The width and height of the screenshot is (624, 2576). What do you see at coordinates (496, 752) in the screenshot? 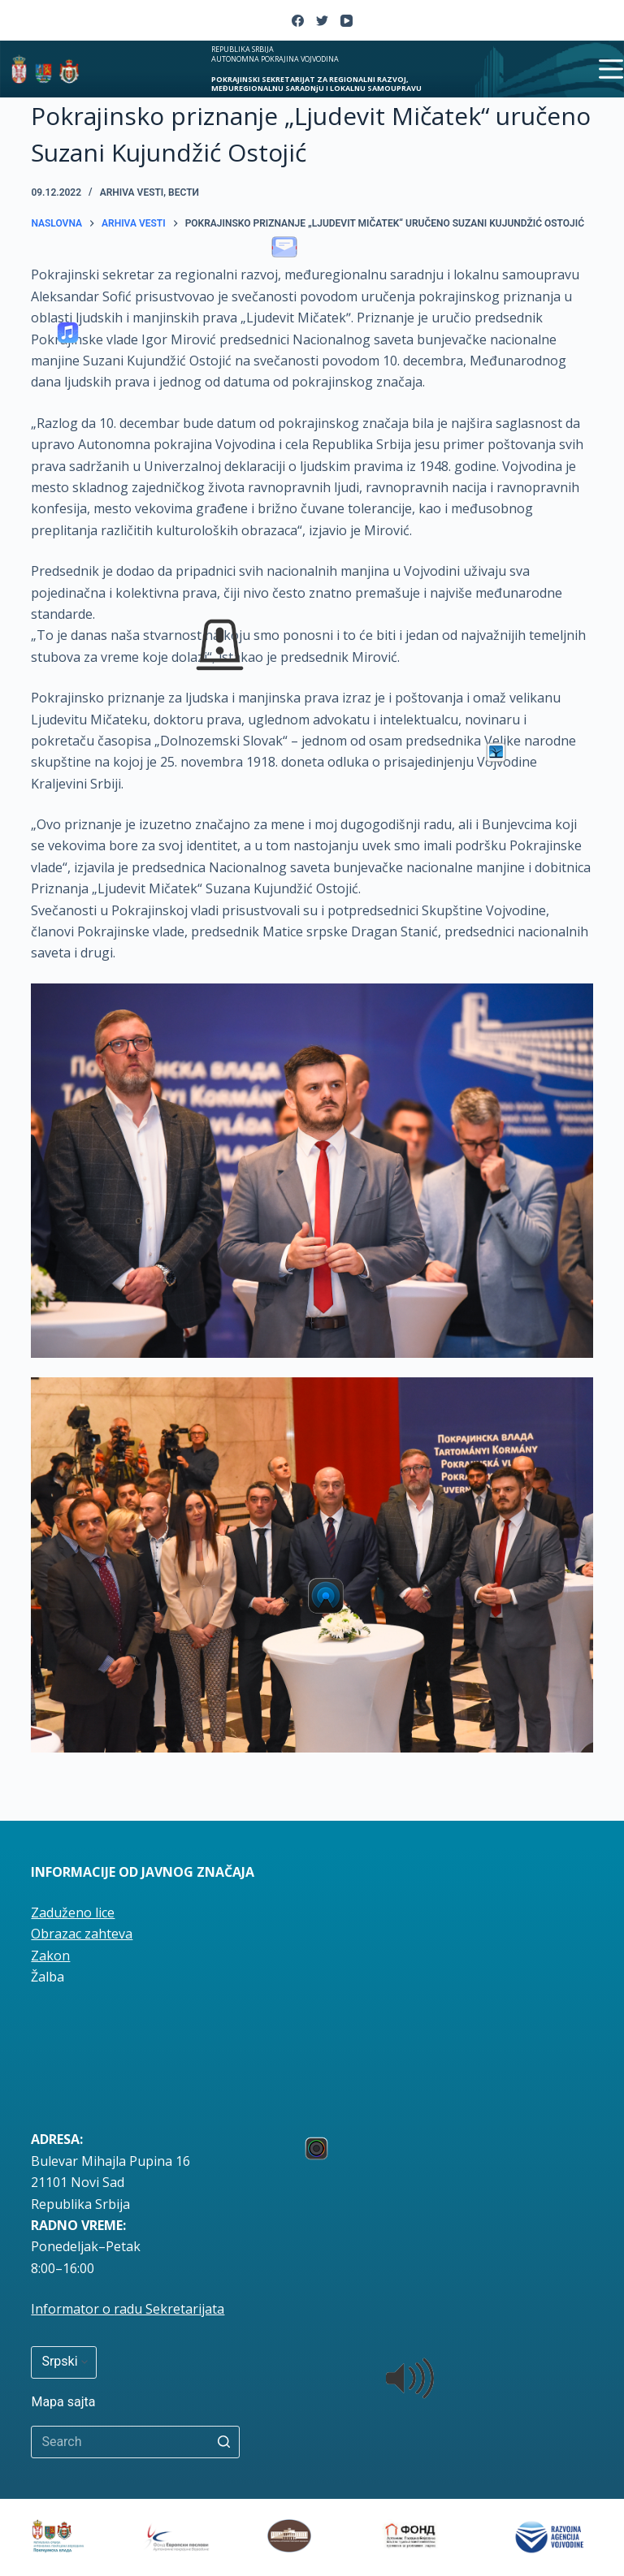
I see `open shotwell photo manager` at bounding box center [496, 752].